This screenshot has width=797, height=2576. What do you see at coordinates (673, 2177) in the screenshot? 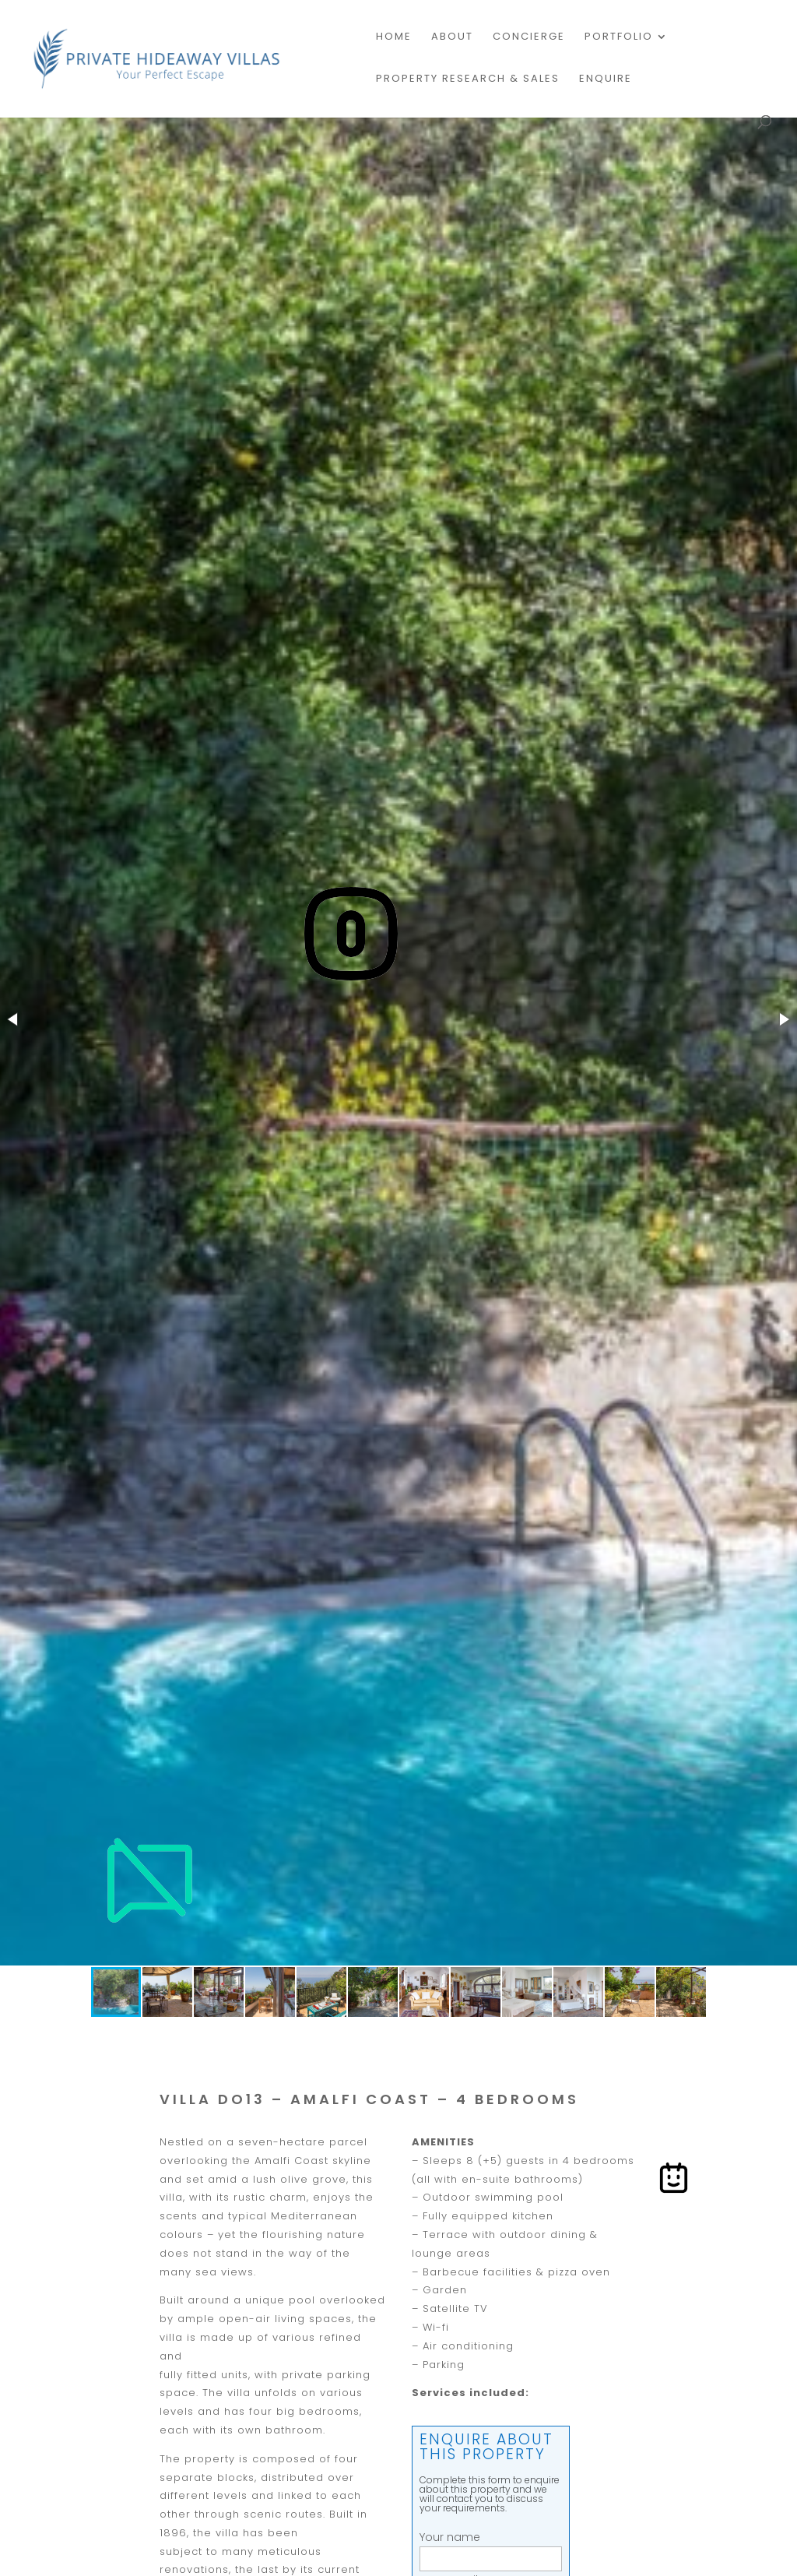
I see `access AI assistant or chatbot` at bounding box center [673, 2177].